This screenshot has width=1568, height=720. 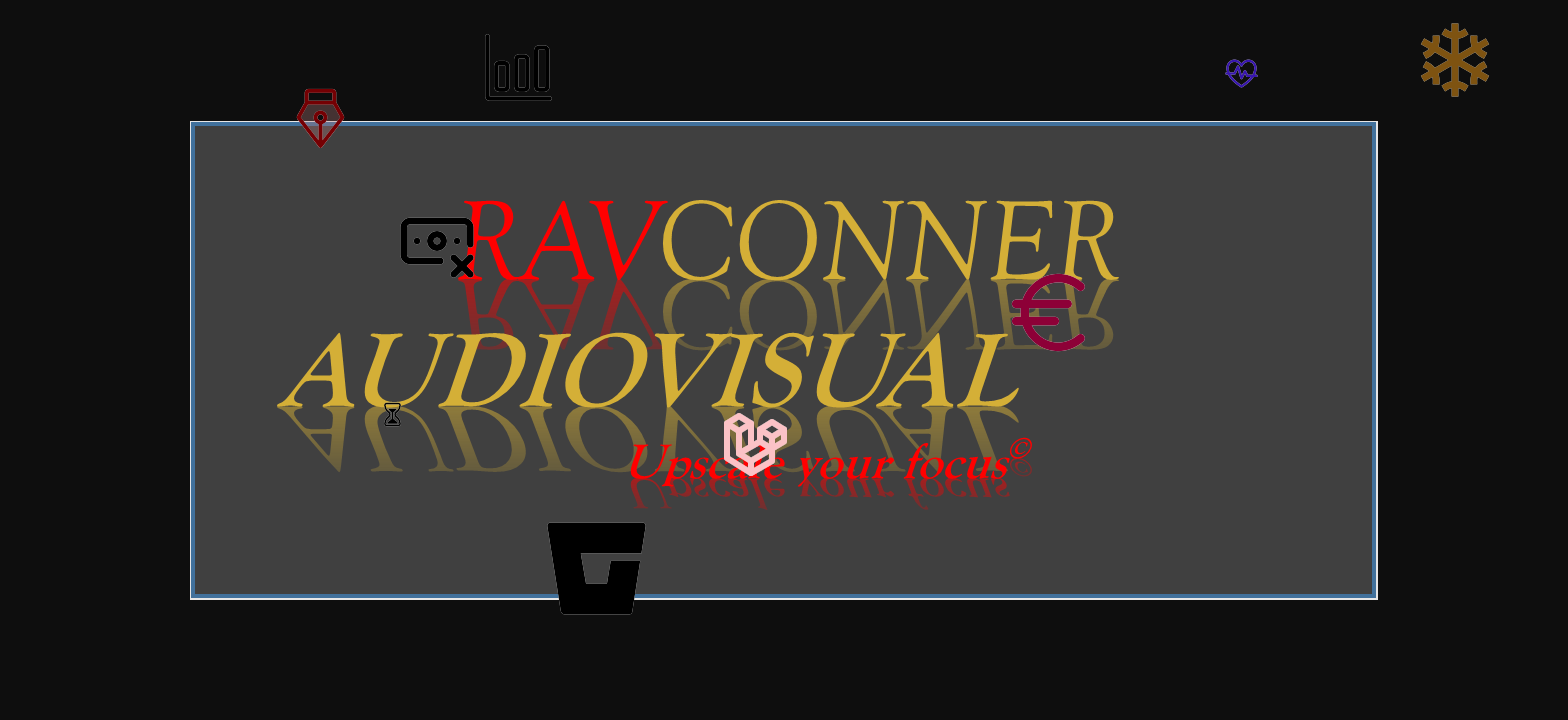 I want to click on access fitness tracking features, so click(x=1241, y=73).